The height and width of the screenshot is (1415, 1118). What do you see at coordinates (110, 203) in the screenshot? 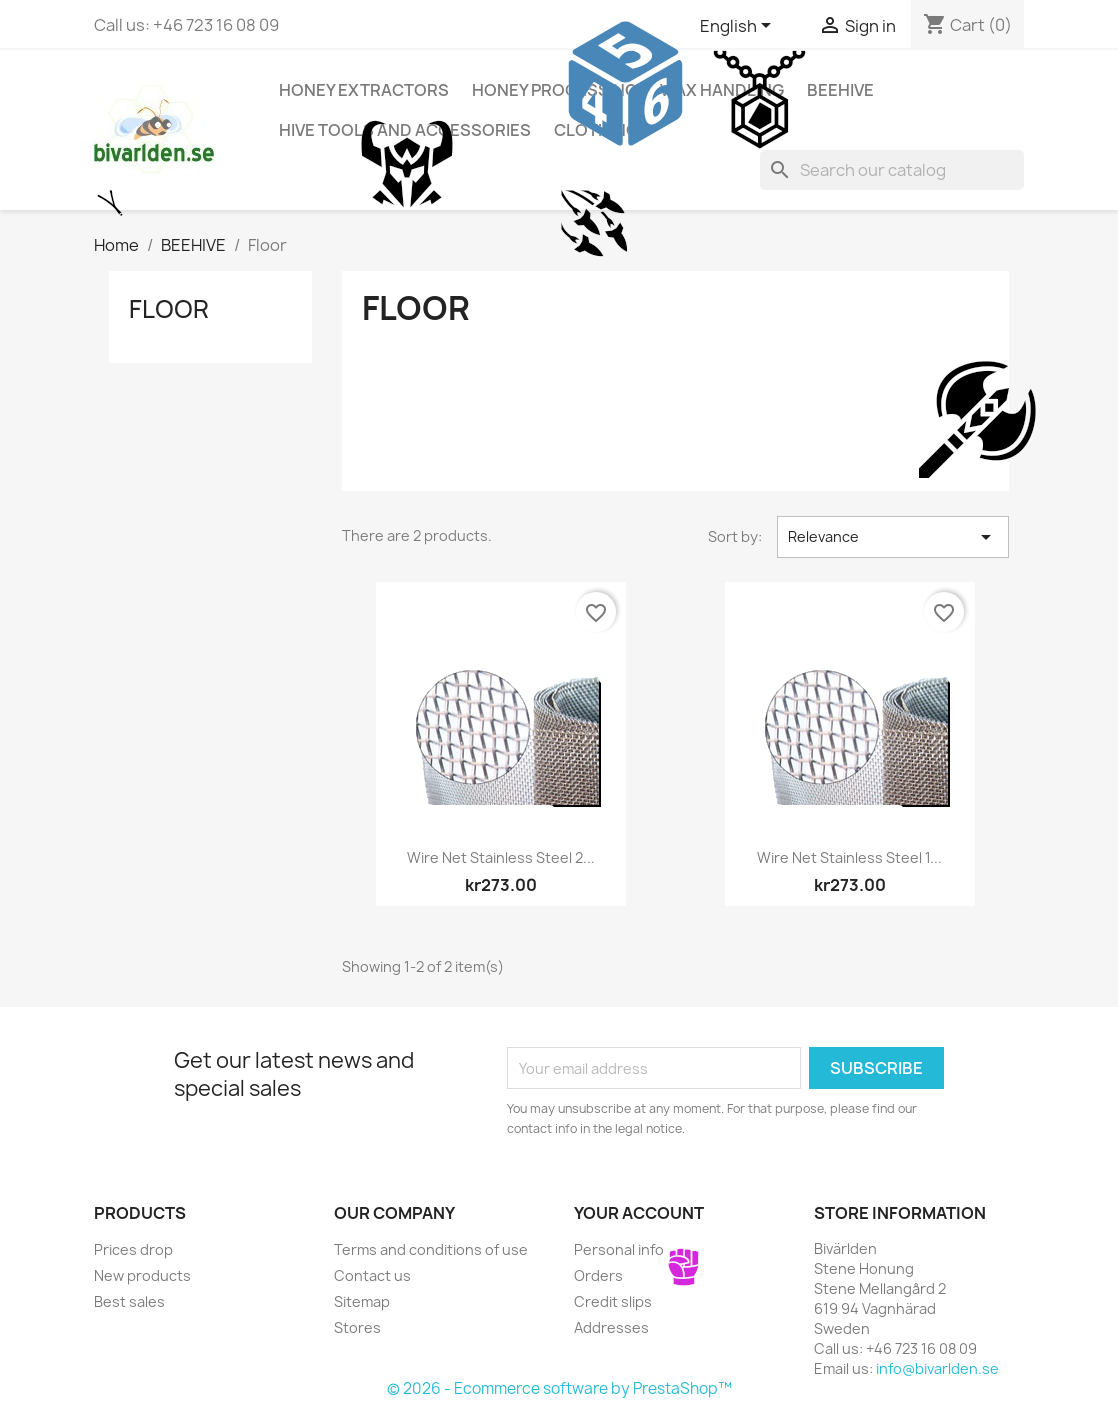
I see `dowsing or divination tool in a game interface` at bounding box center [110, 203].